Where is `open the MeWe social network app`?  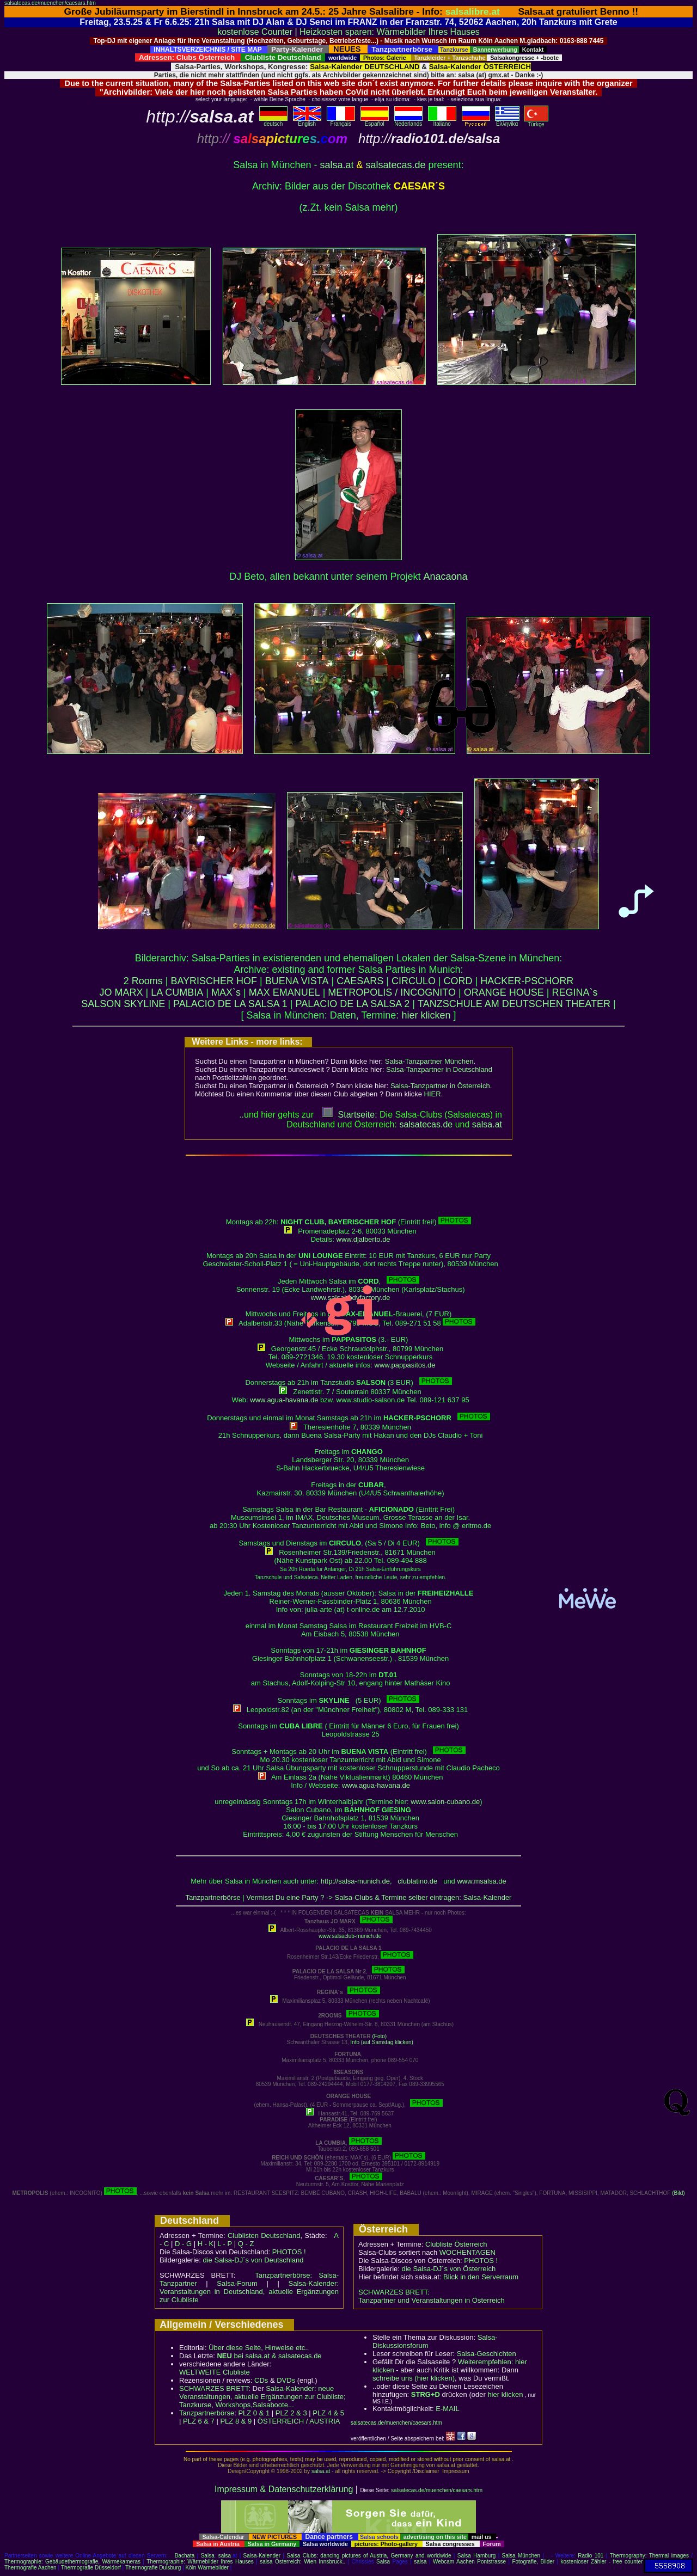 open the MeWe social network app is located at coordinates (588, 1598).